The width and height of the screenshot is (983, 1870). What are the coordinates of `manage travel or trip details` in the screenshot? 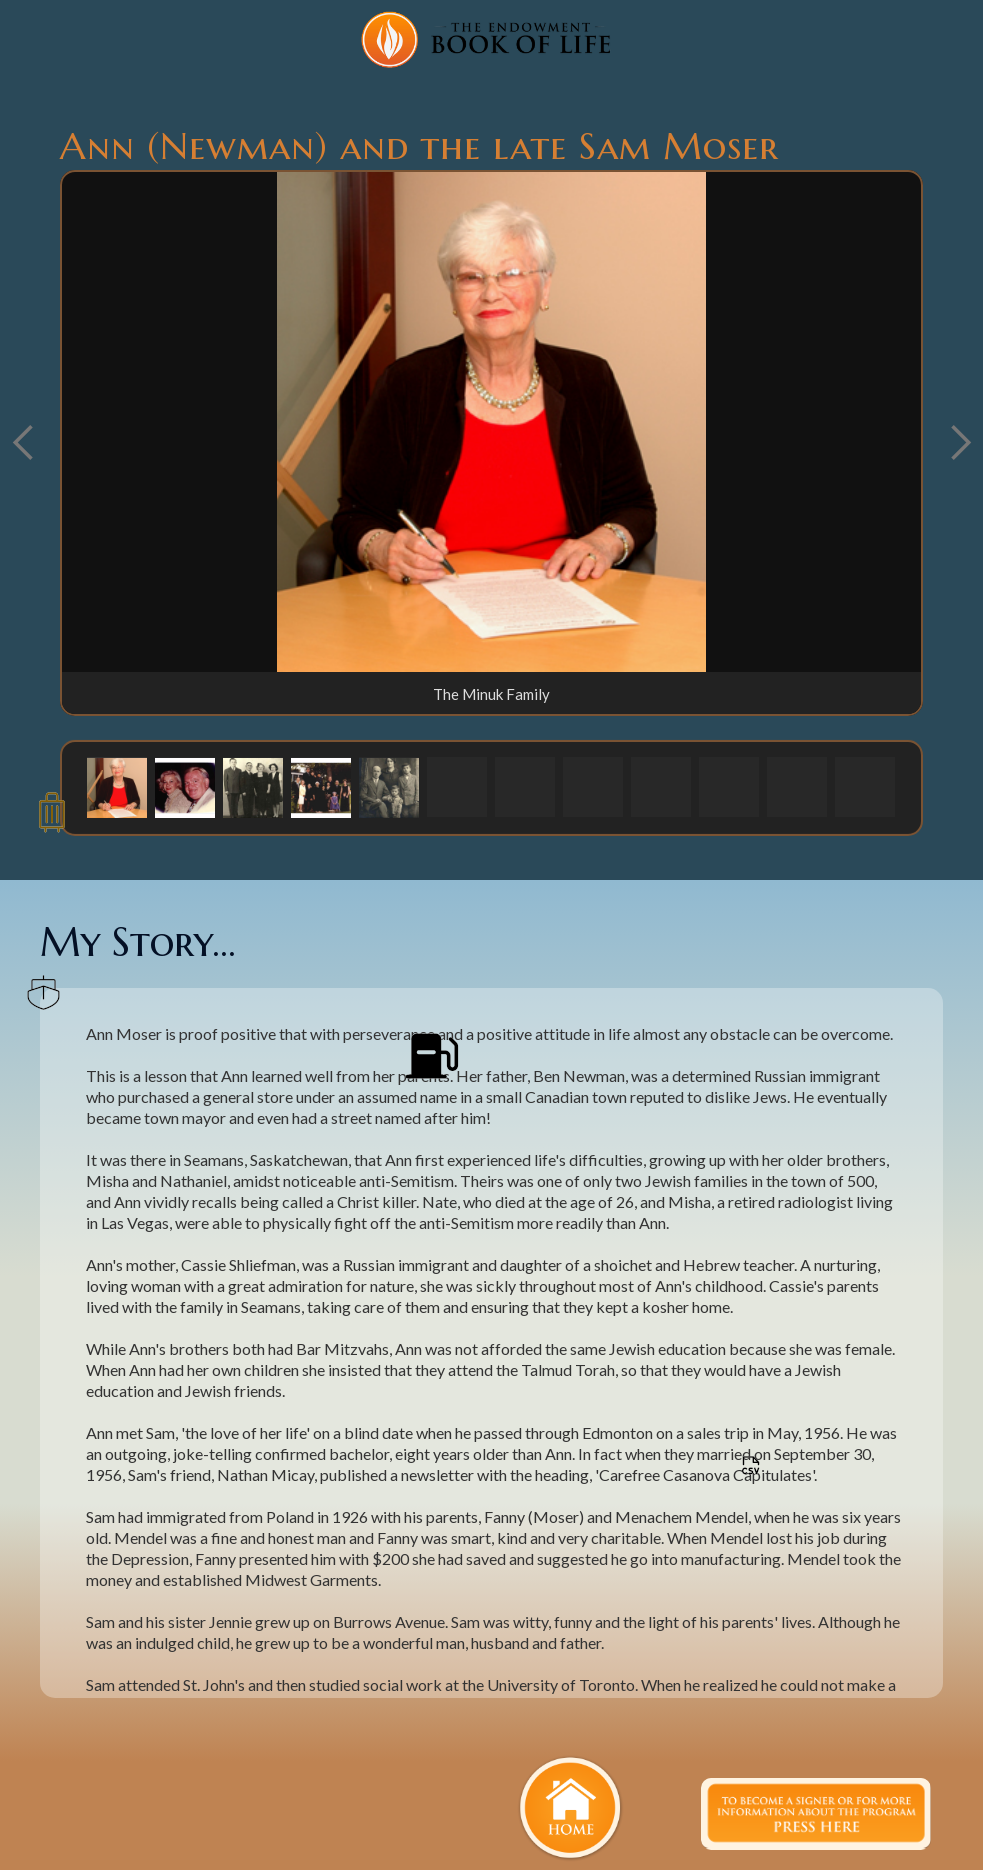 It's located at (52, 813).